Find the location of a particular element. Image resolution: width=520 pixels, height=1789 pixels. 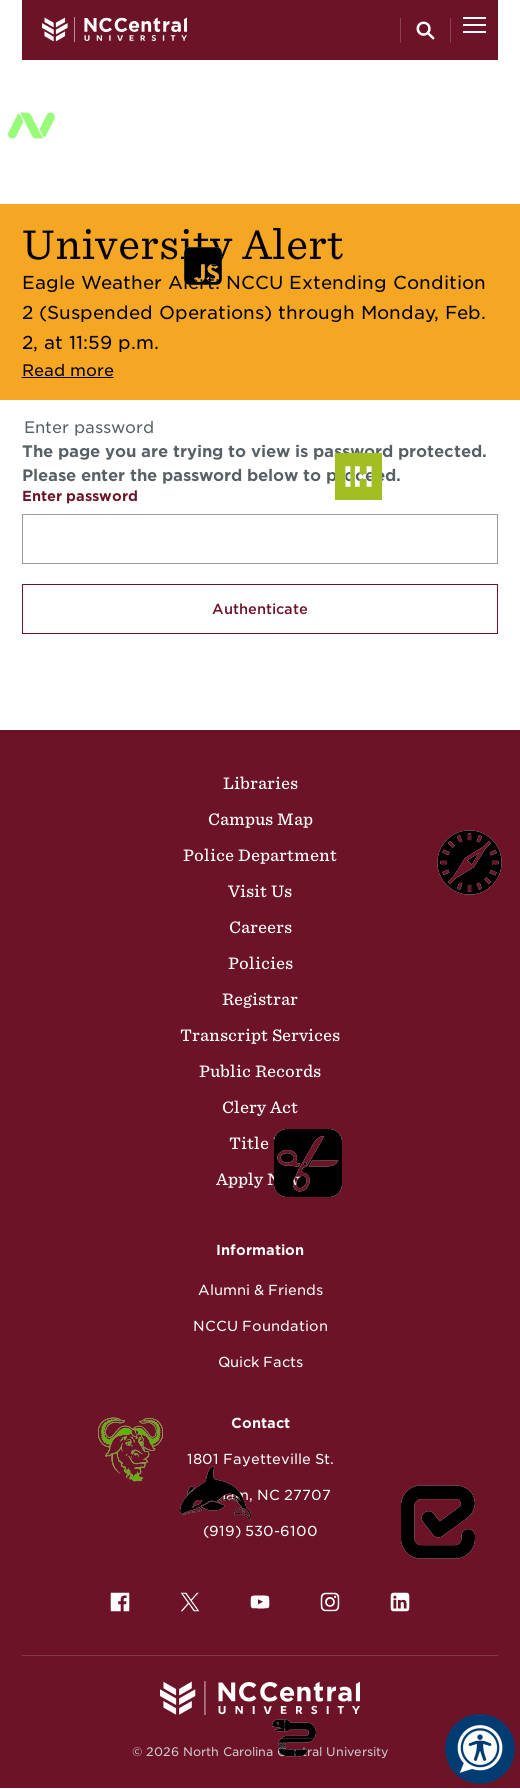

namecheap domain registrar logo is located at coordinates (31, 125).